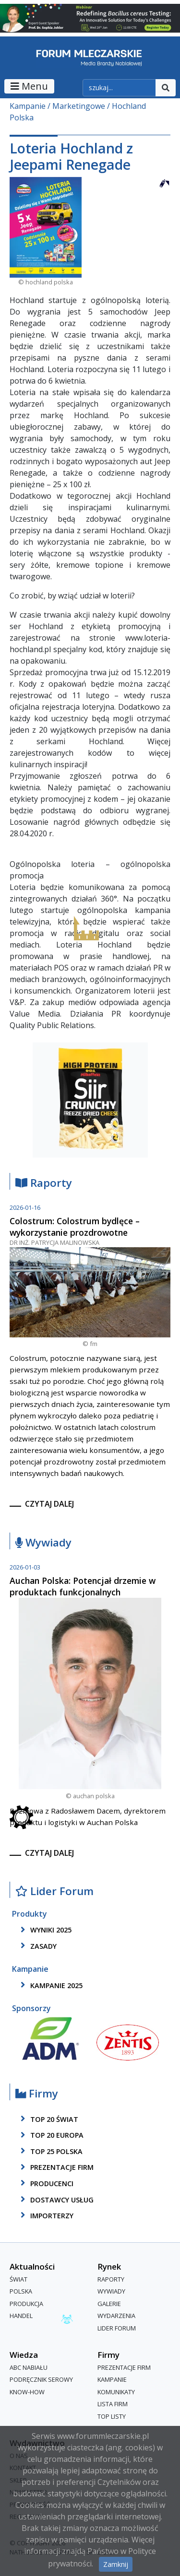 This screenshot has width=180, height=2576. What do you see at coordinates (86, 928) in the screenshot?
I see `view castle or fortress in game` at bounding box center [86, 928].